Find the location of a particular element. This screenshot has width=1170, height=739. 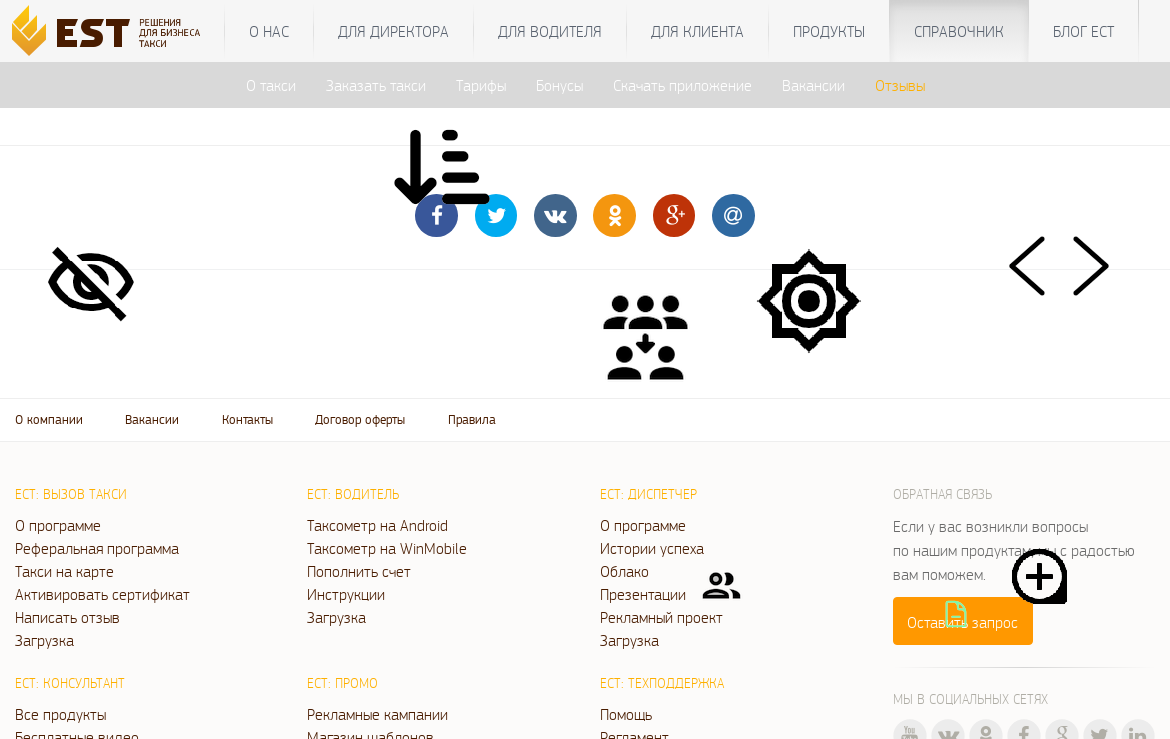

reduce maximum occupancy or group size is located at coordinates (645, 337).